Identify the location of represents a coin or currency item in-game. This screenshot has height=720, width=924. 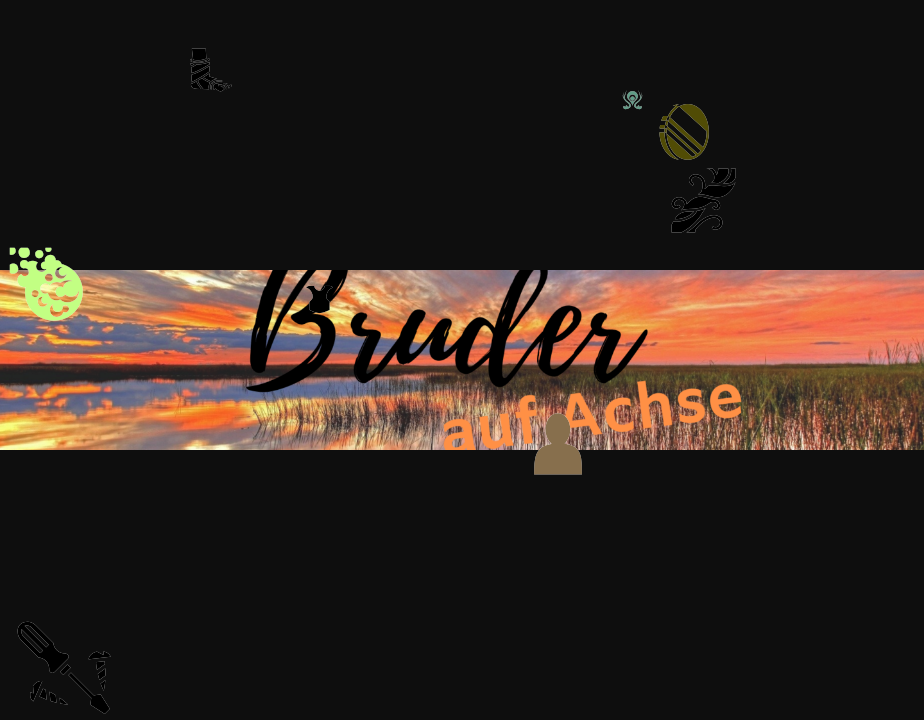
(685, 132).